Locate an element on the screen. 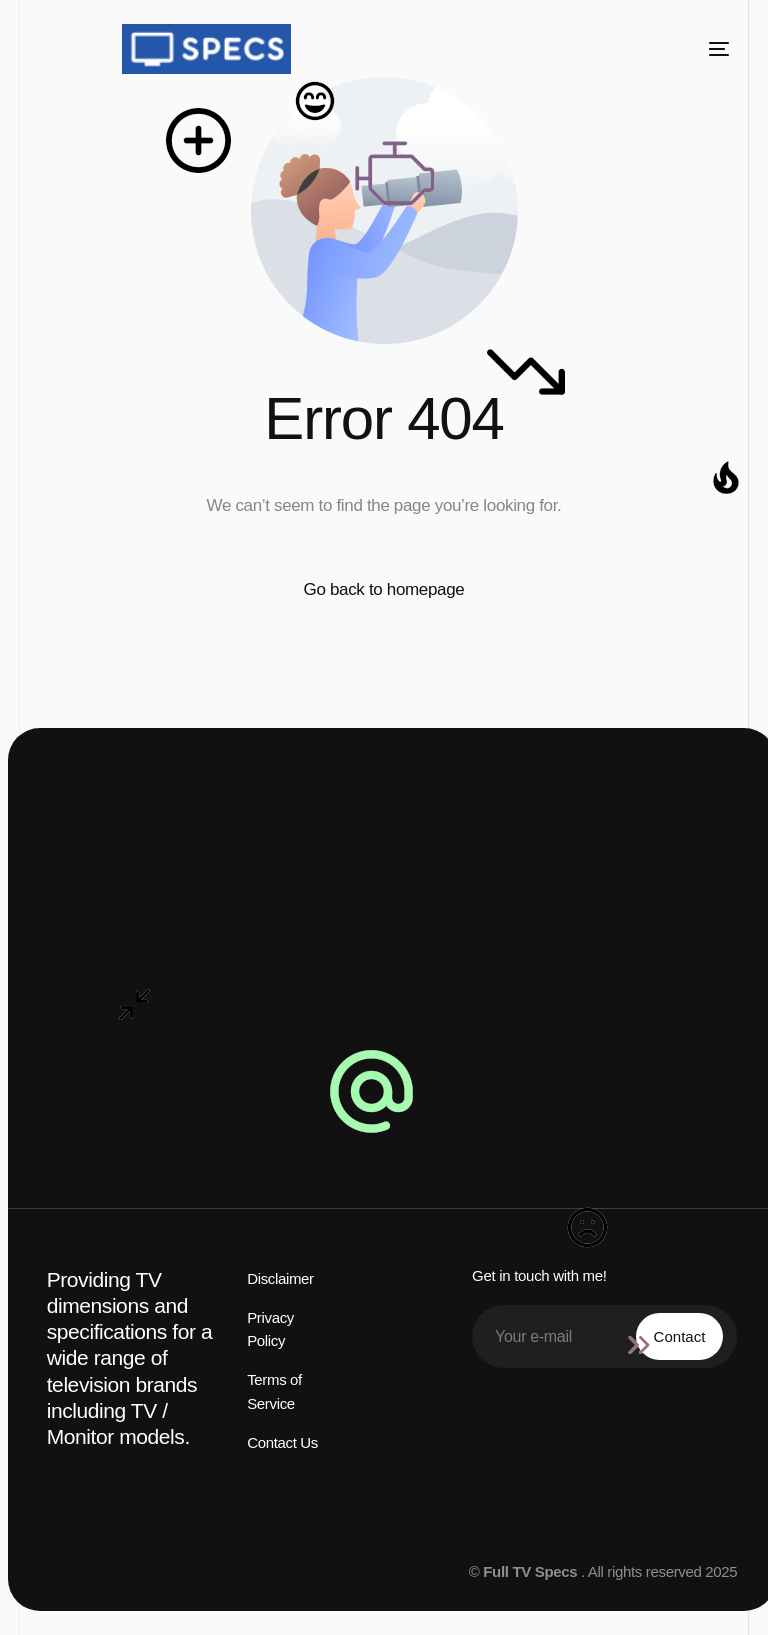 This screenshot has height=1635, width=768. add a happy reaction or emoji is located at coordinates (315, 101).